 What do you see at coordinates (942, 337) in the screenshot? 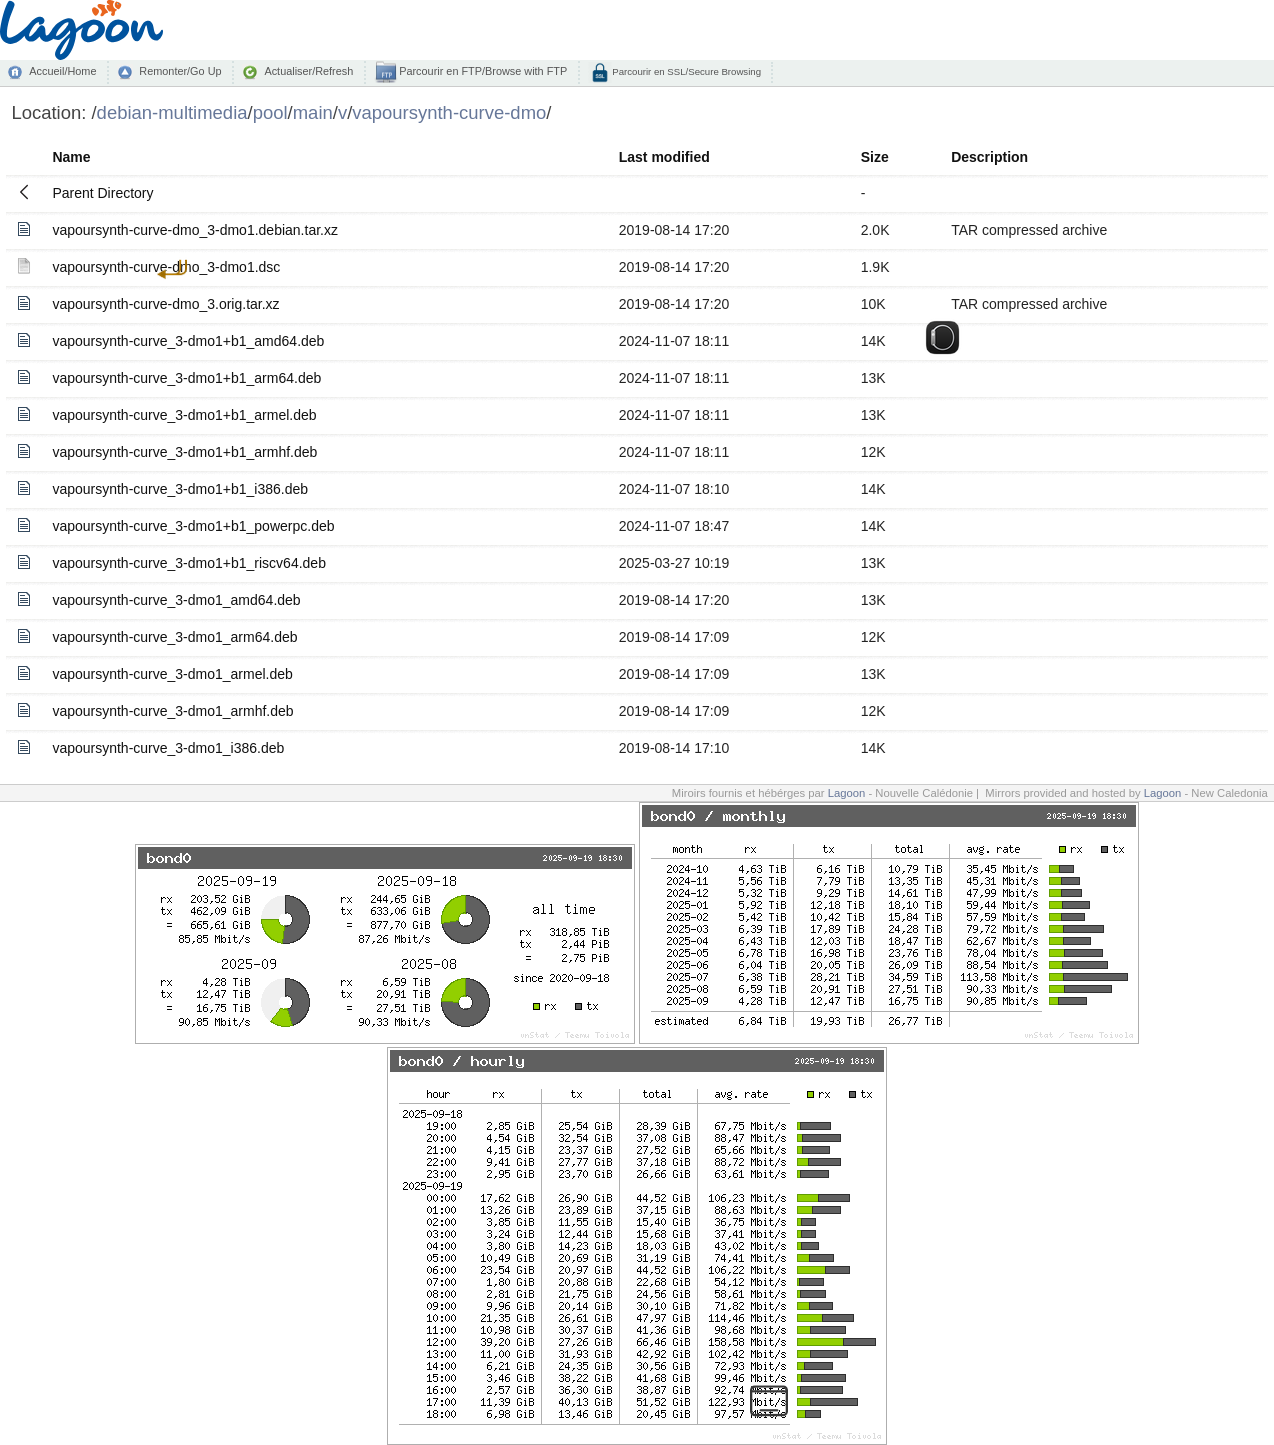
I see `open the watch app` at bounding box center [942, 337].